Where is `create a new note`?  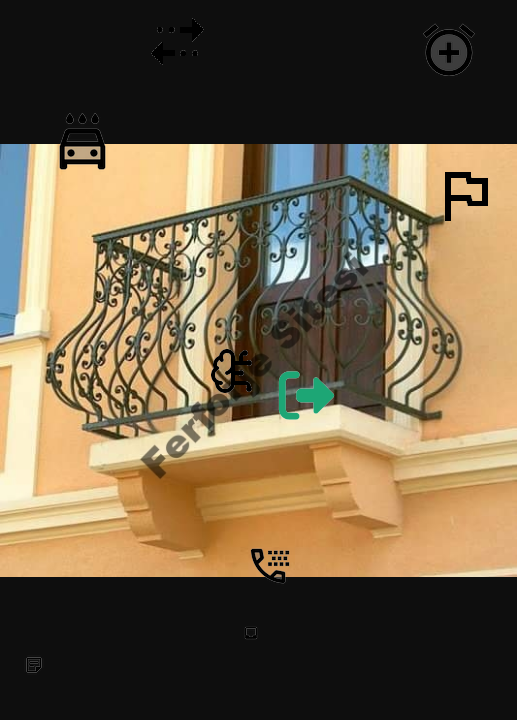 create a new note is located at coordinates (34, 665).